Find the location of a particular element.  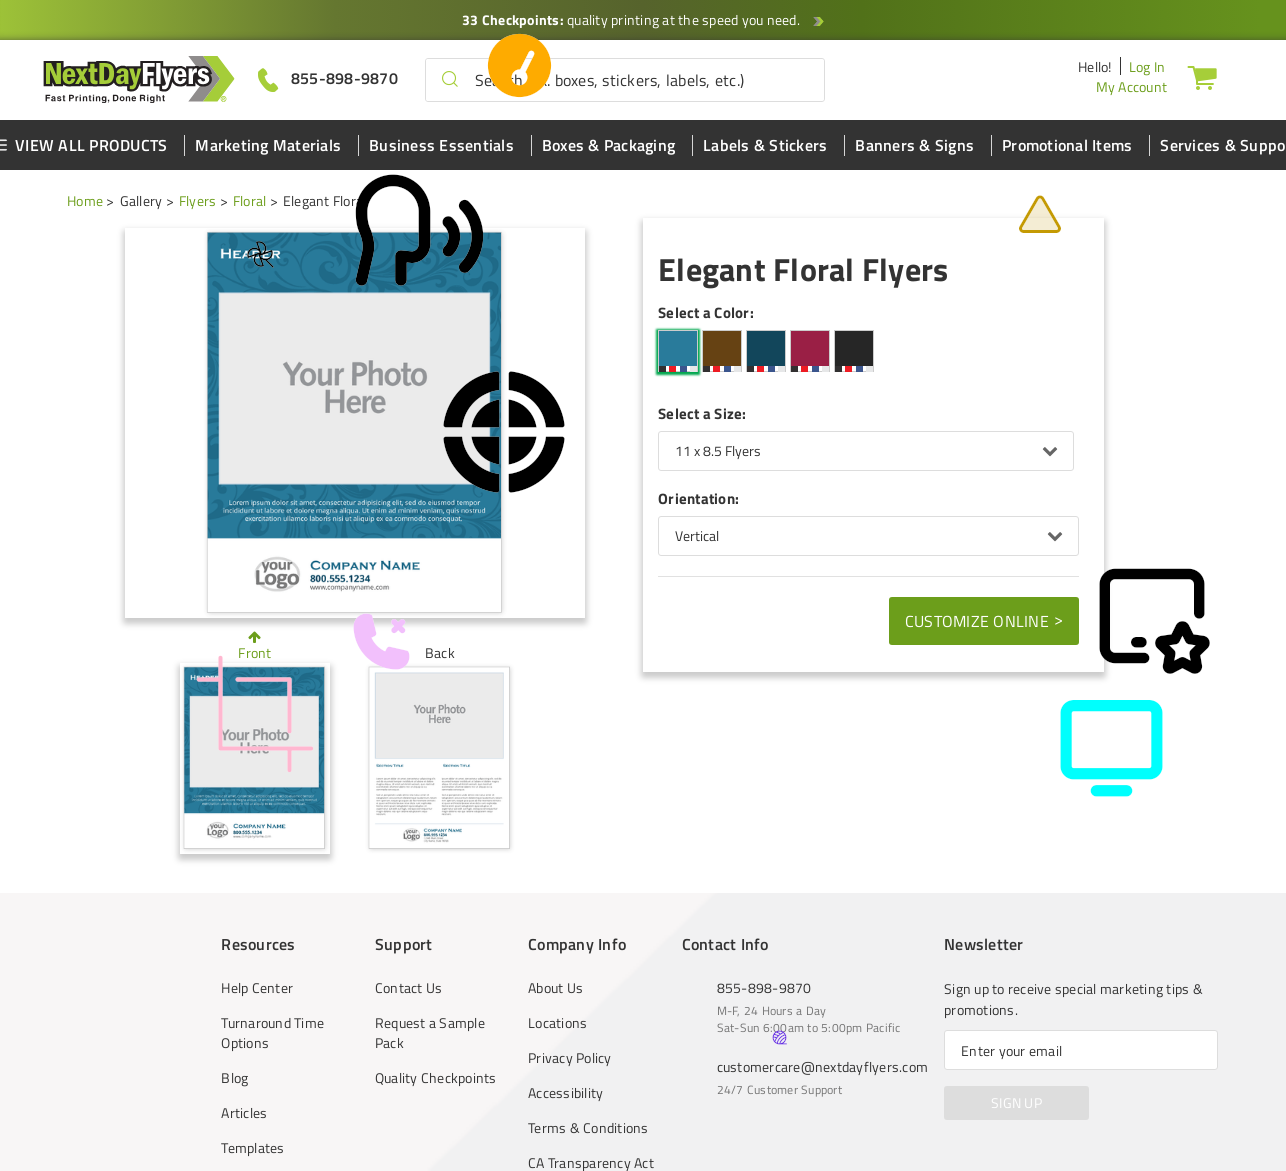

crop an image is located at coordinates (255, 714).